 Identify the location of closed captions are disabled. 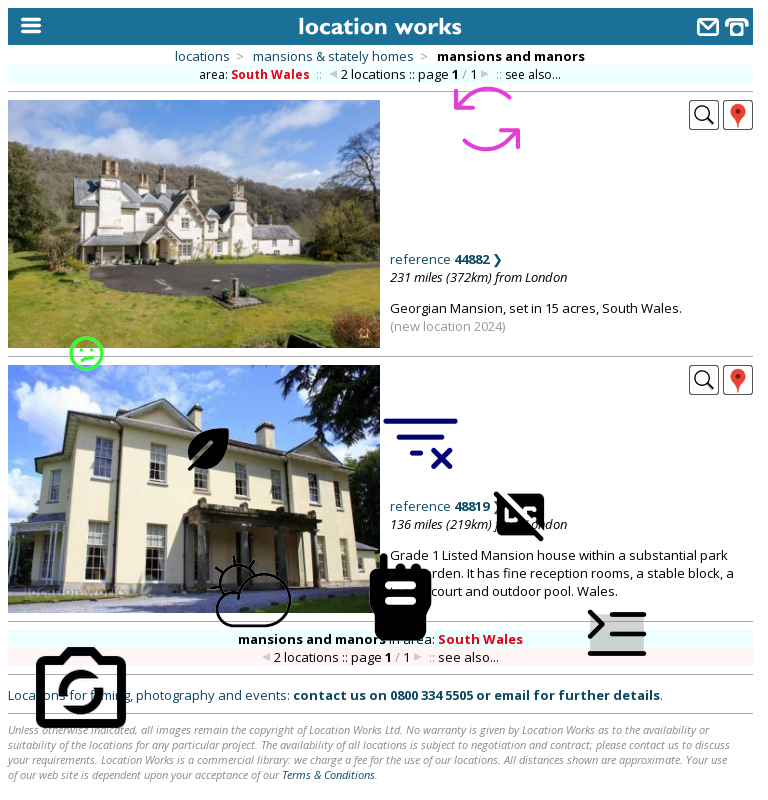
(520, 514).